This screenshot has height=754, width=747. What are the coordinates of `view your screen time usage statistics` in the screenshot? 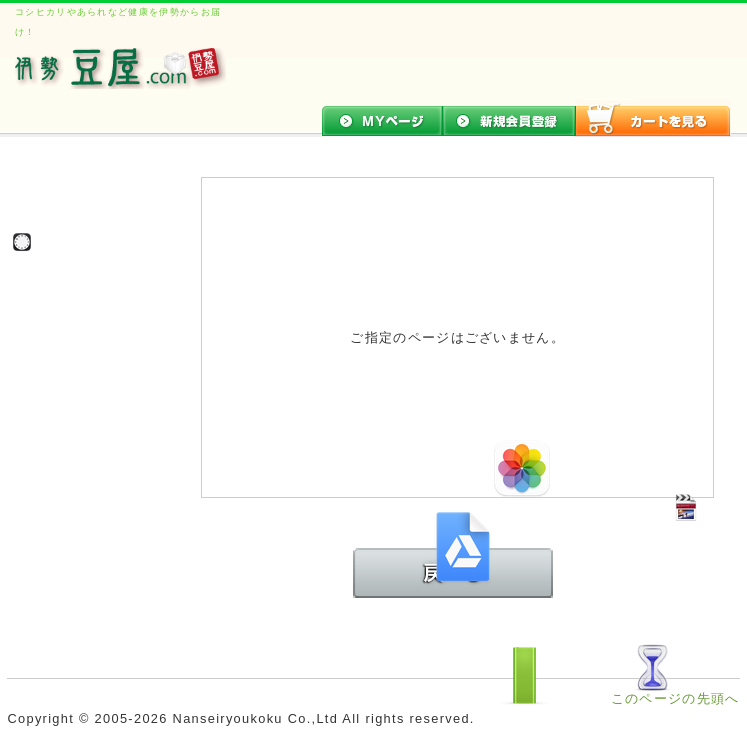 It's located at (652, 667).